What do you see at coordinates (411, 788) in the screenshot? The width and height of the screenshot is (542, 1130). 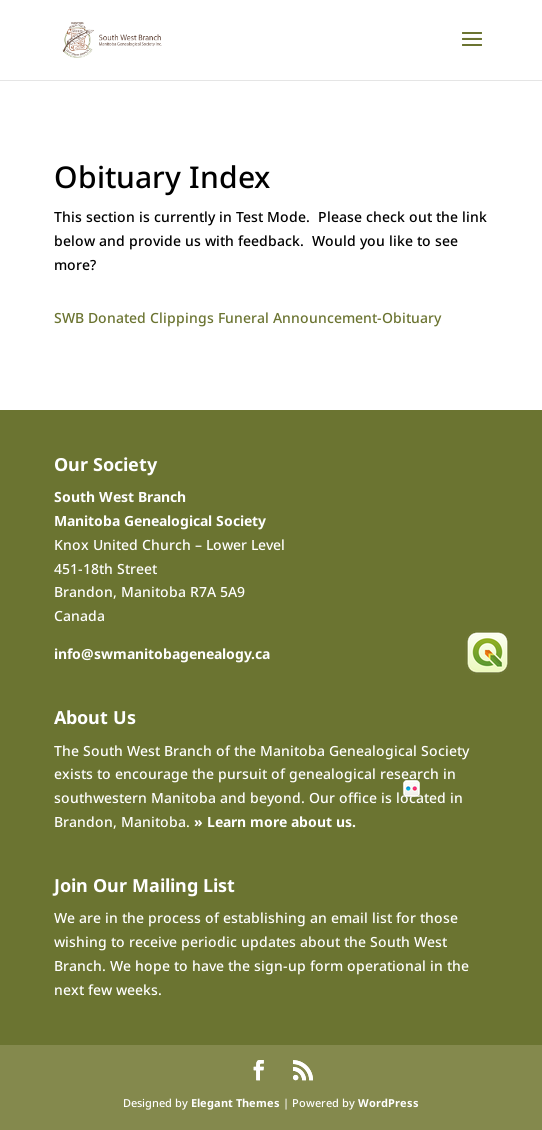 I see `open the flickr app` at bounding box center [411, 788].